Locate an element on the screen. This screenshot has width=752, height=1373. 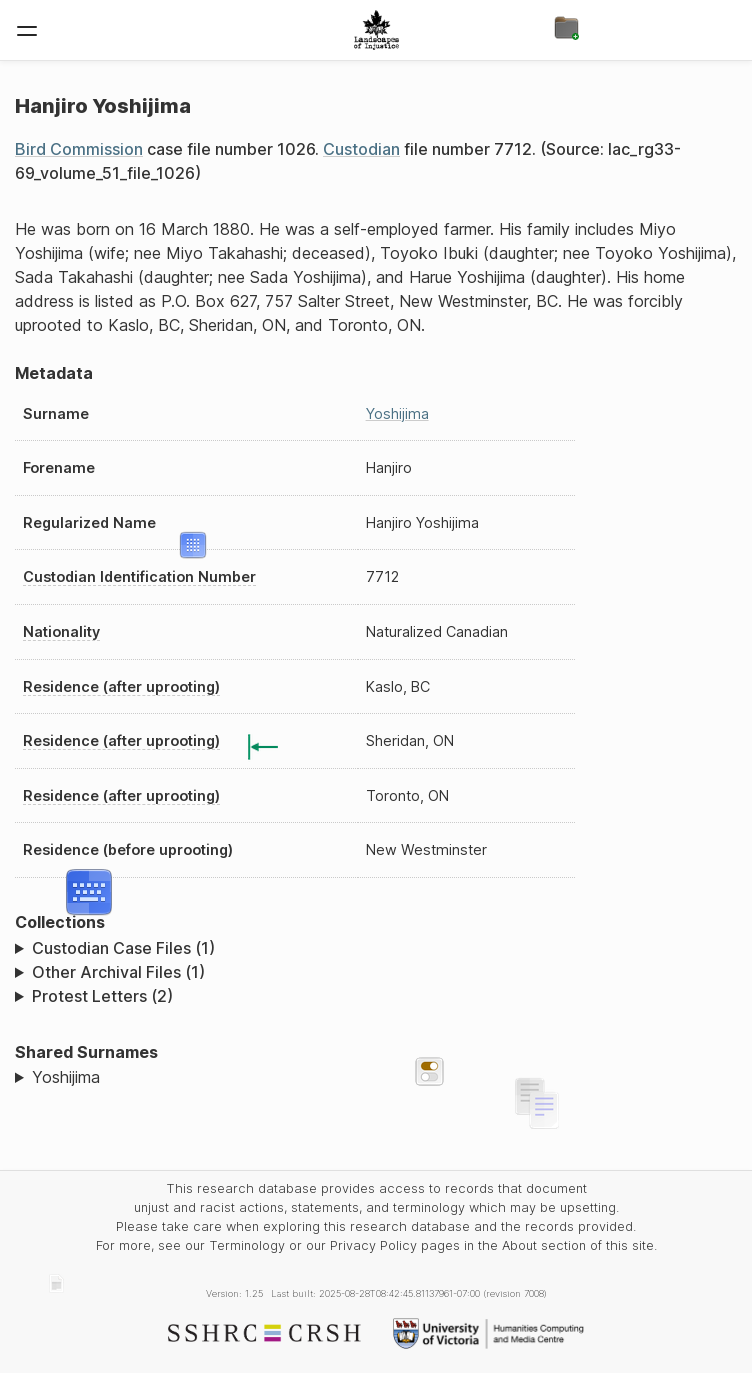
open the app drawer or launcher is located at coordinates (193, 545).